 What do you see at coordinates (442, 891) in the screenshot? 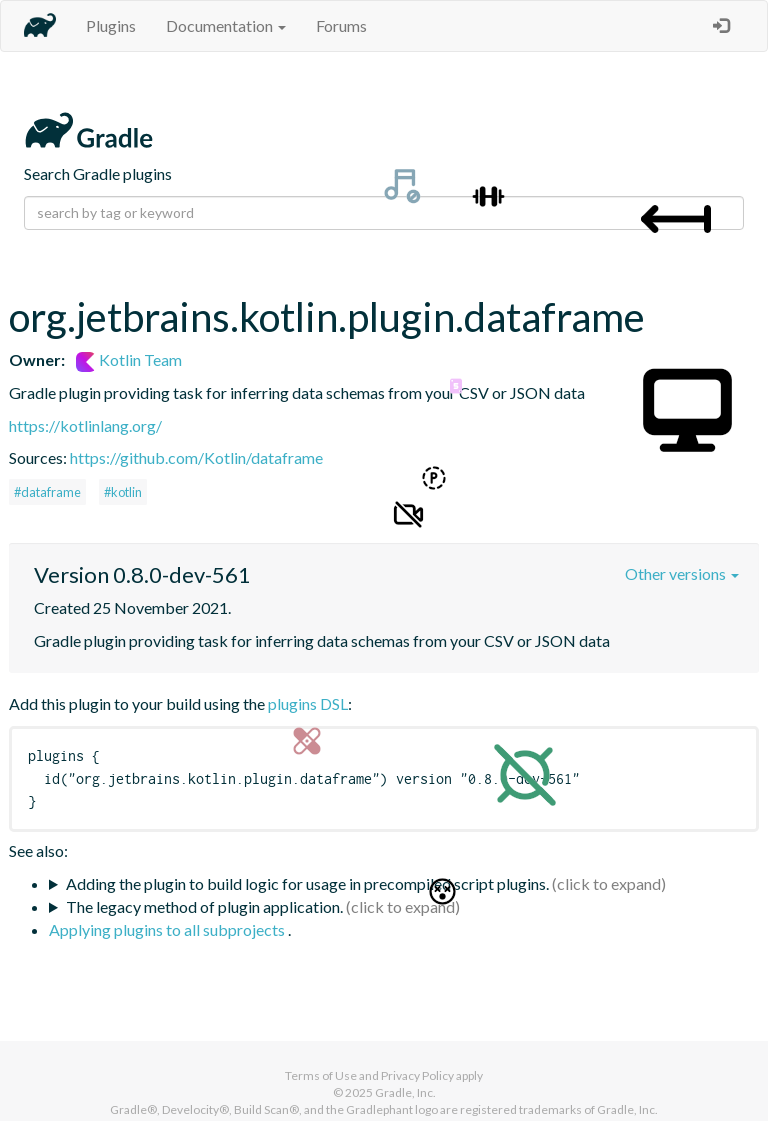
I see `indicates a confused or overwhelmed state` at bounding box center [442, 891].